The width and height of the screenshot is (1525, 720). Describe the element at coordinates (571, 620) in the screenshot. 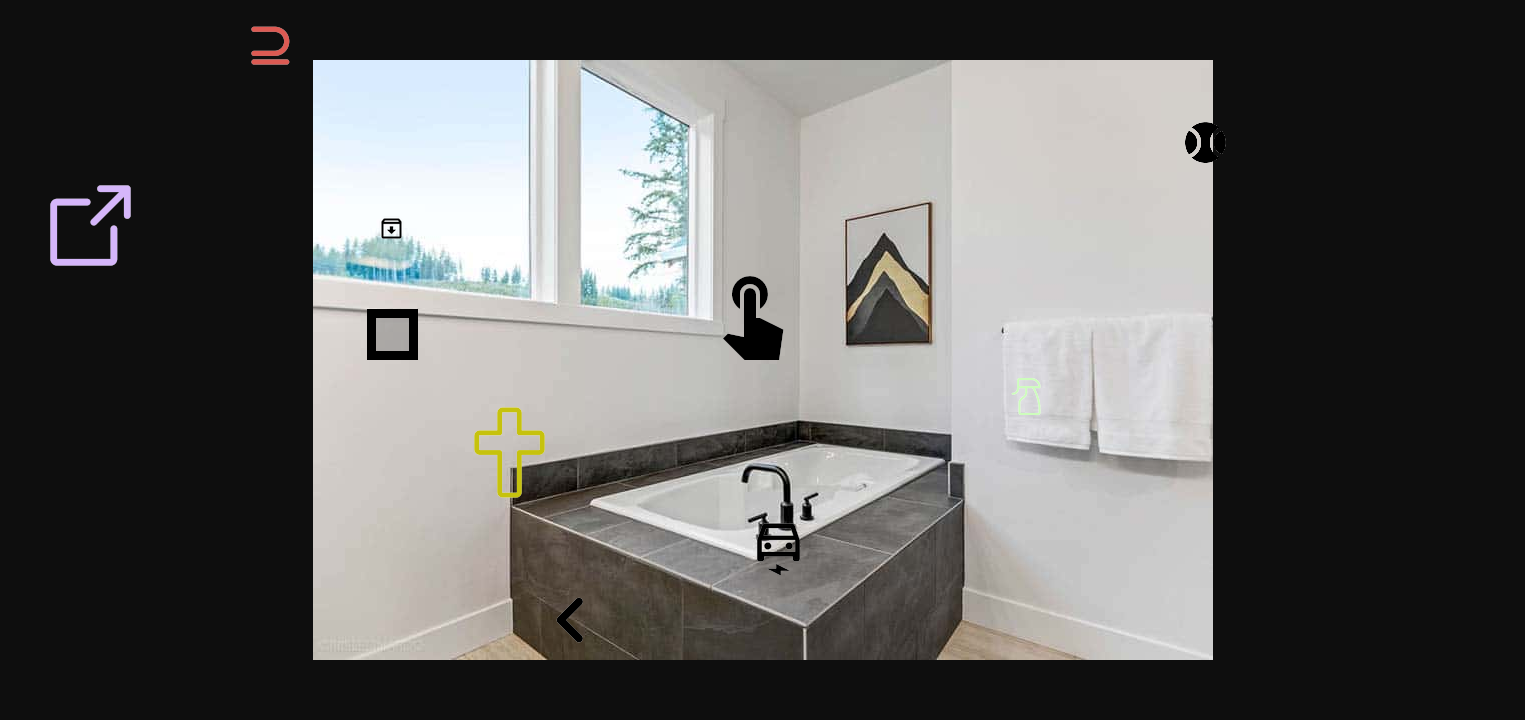

I see `navigate back to the previous screen` at that location.